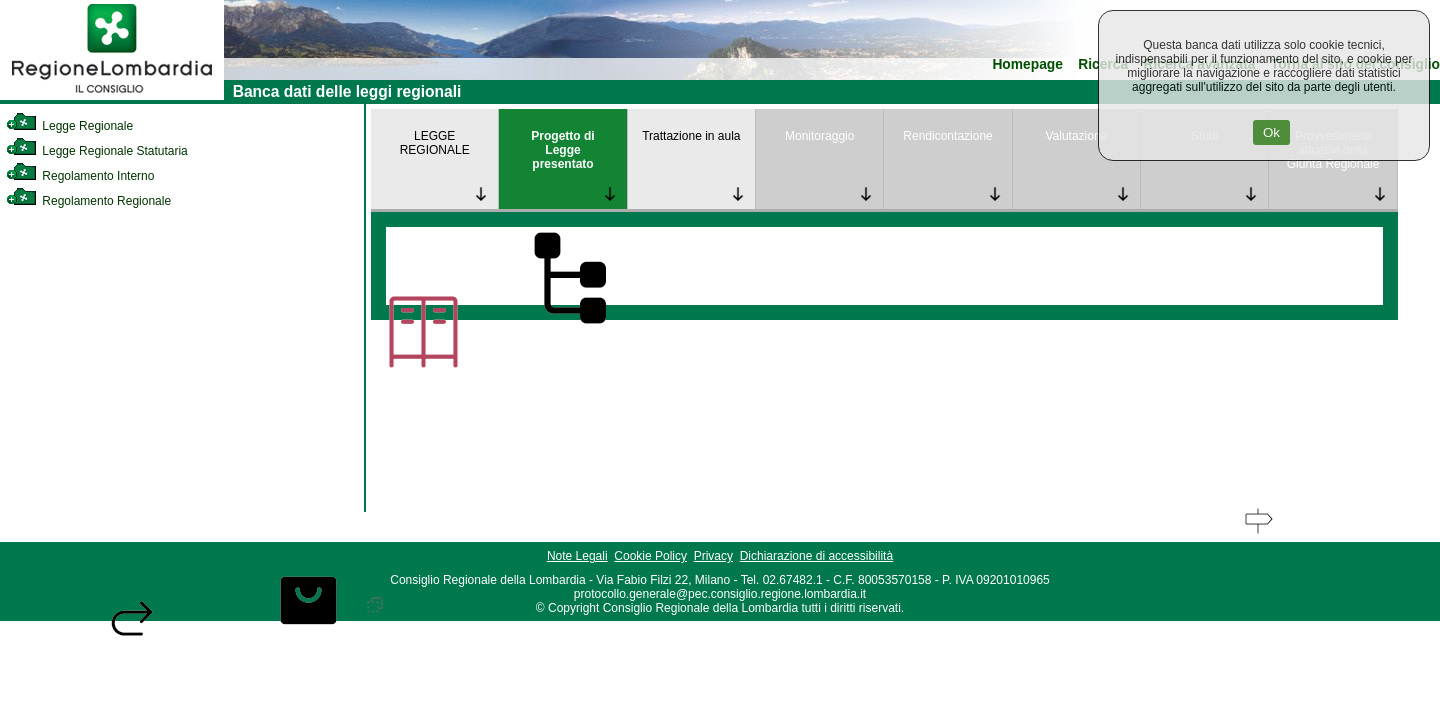 The image size is (1440, 720). What do you see at coordinates (375, 605) in the screenshot?
I see `bring selection to front layer` at bounding box center [375, 605].